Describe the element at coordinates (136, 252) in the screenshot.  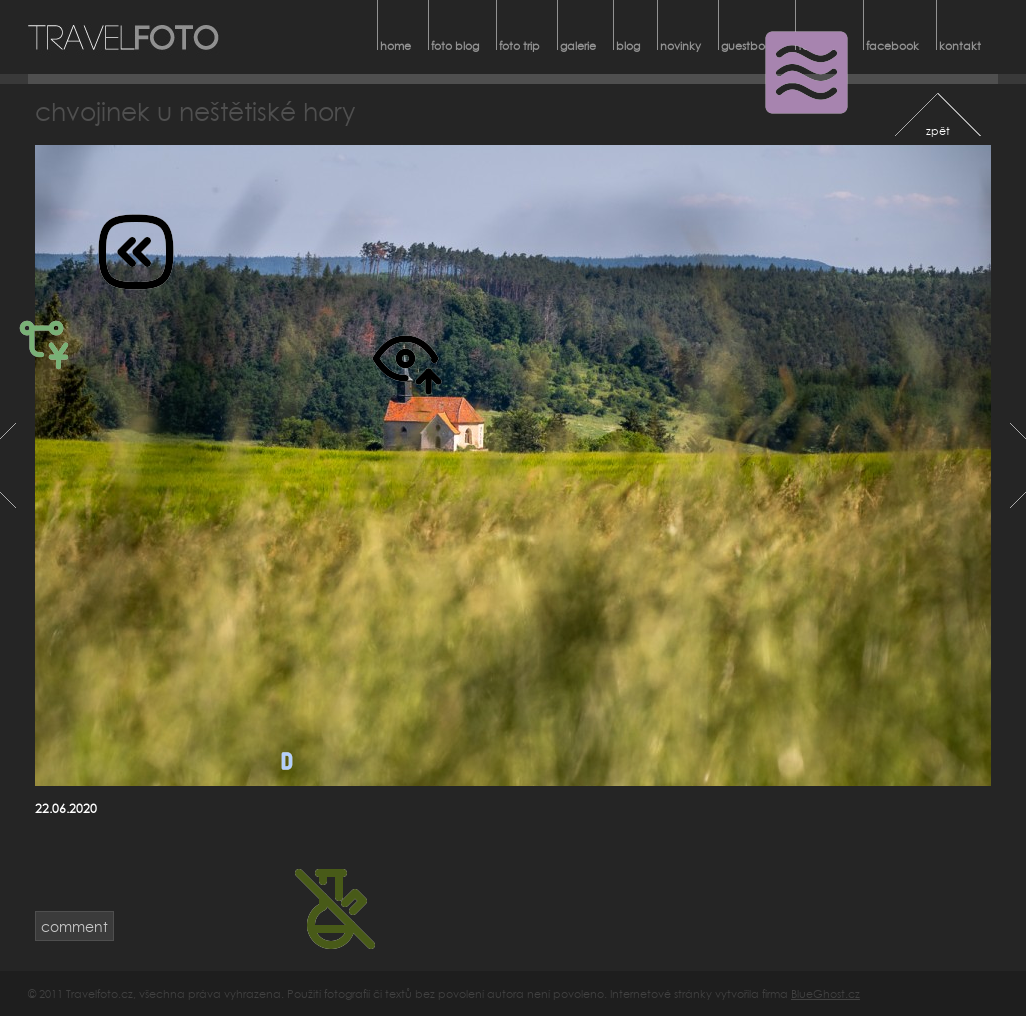
I see `go back to previous section` at that location.